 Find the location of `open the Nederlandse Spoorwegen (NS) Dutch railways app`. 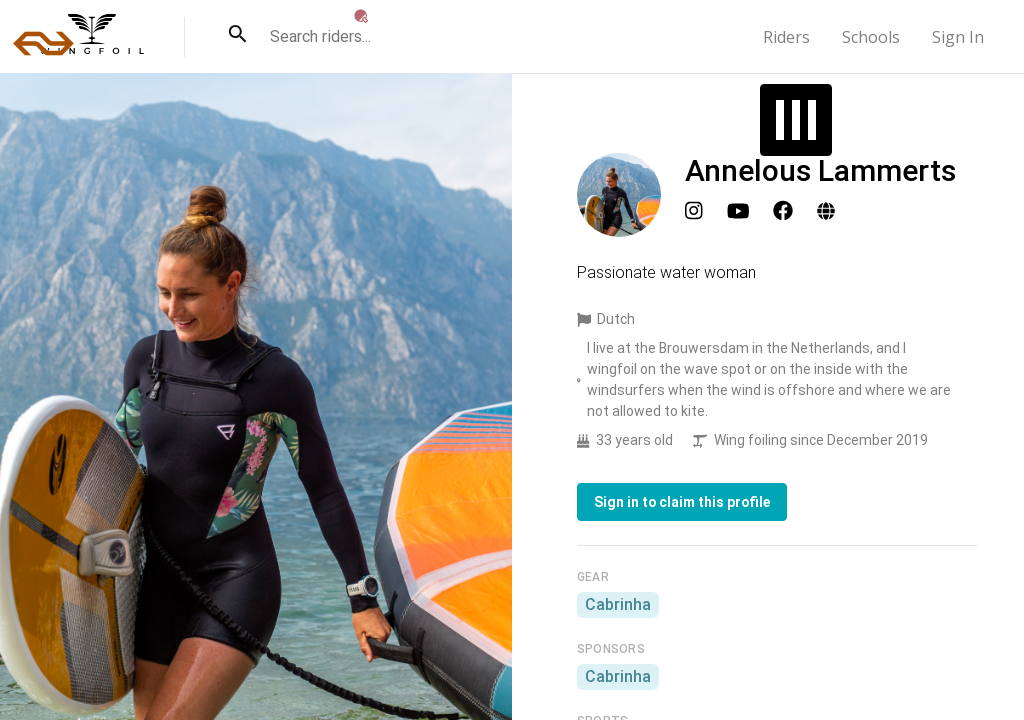

open the Nederlandse Spoorwegen (NS) Dutch railways app is located at coordinates (43, 43).